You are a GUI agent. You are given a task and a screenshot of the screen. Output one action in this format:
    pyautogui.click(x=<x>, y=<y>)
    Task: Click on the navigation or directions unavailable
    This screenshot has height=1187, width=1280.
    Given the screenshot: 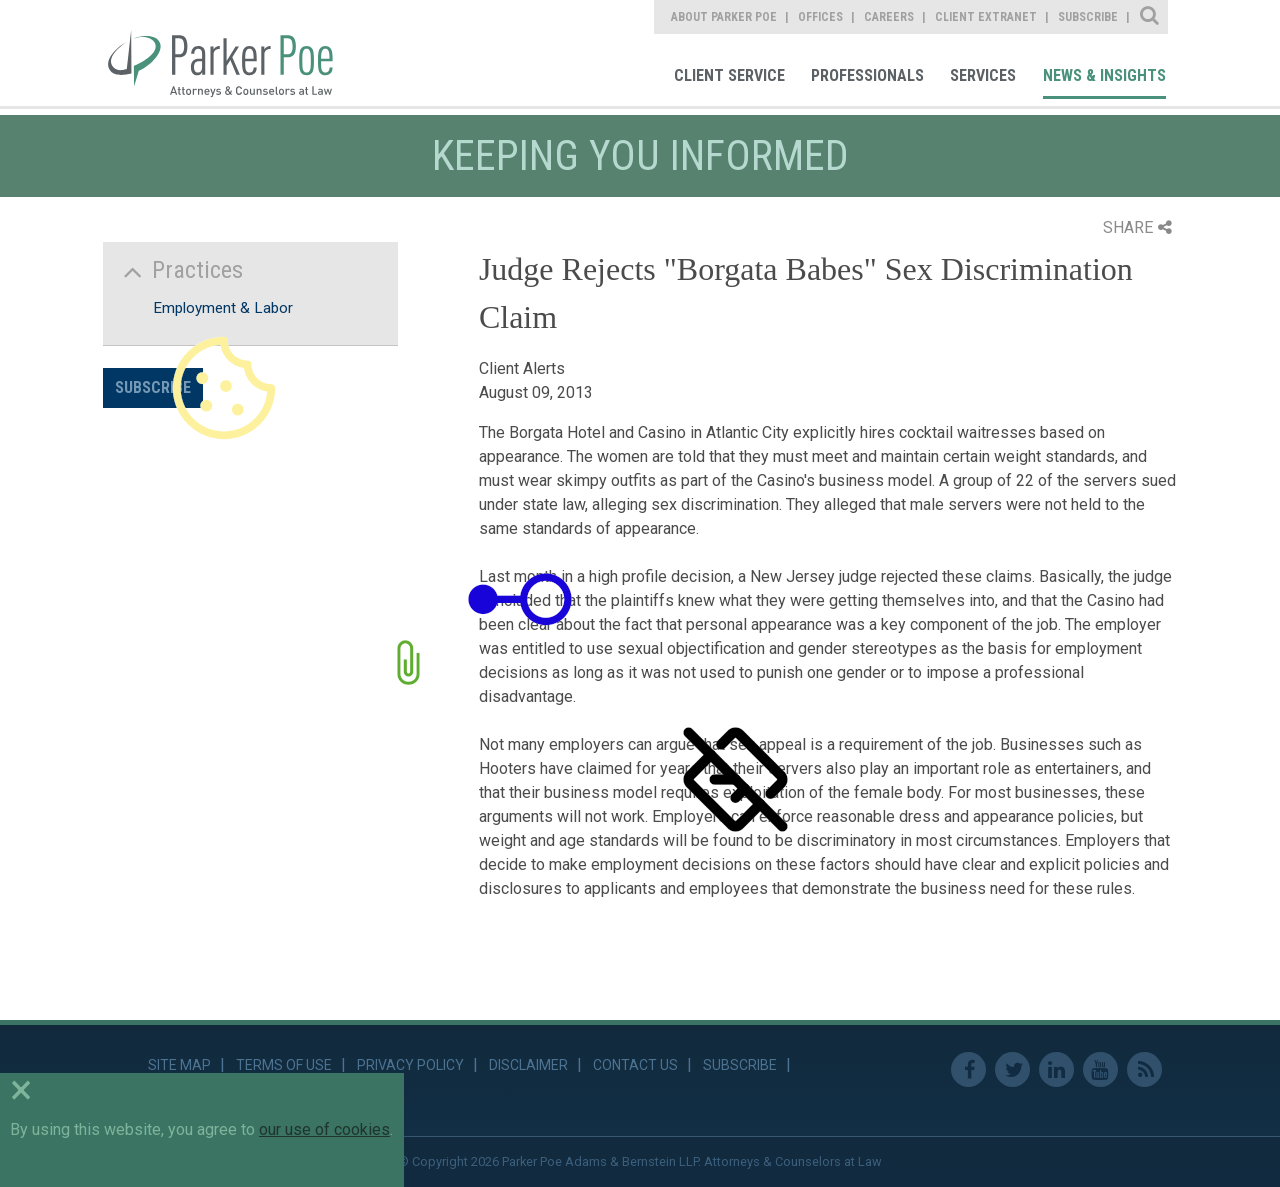 What is the action you would take?
    pyautogui.click(x=735, y=779)
    